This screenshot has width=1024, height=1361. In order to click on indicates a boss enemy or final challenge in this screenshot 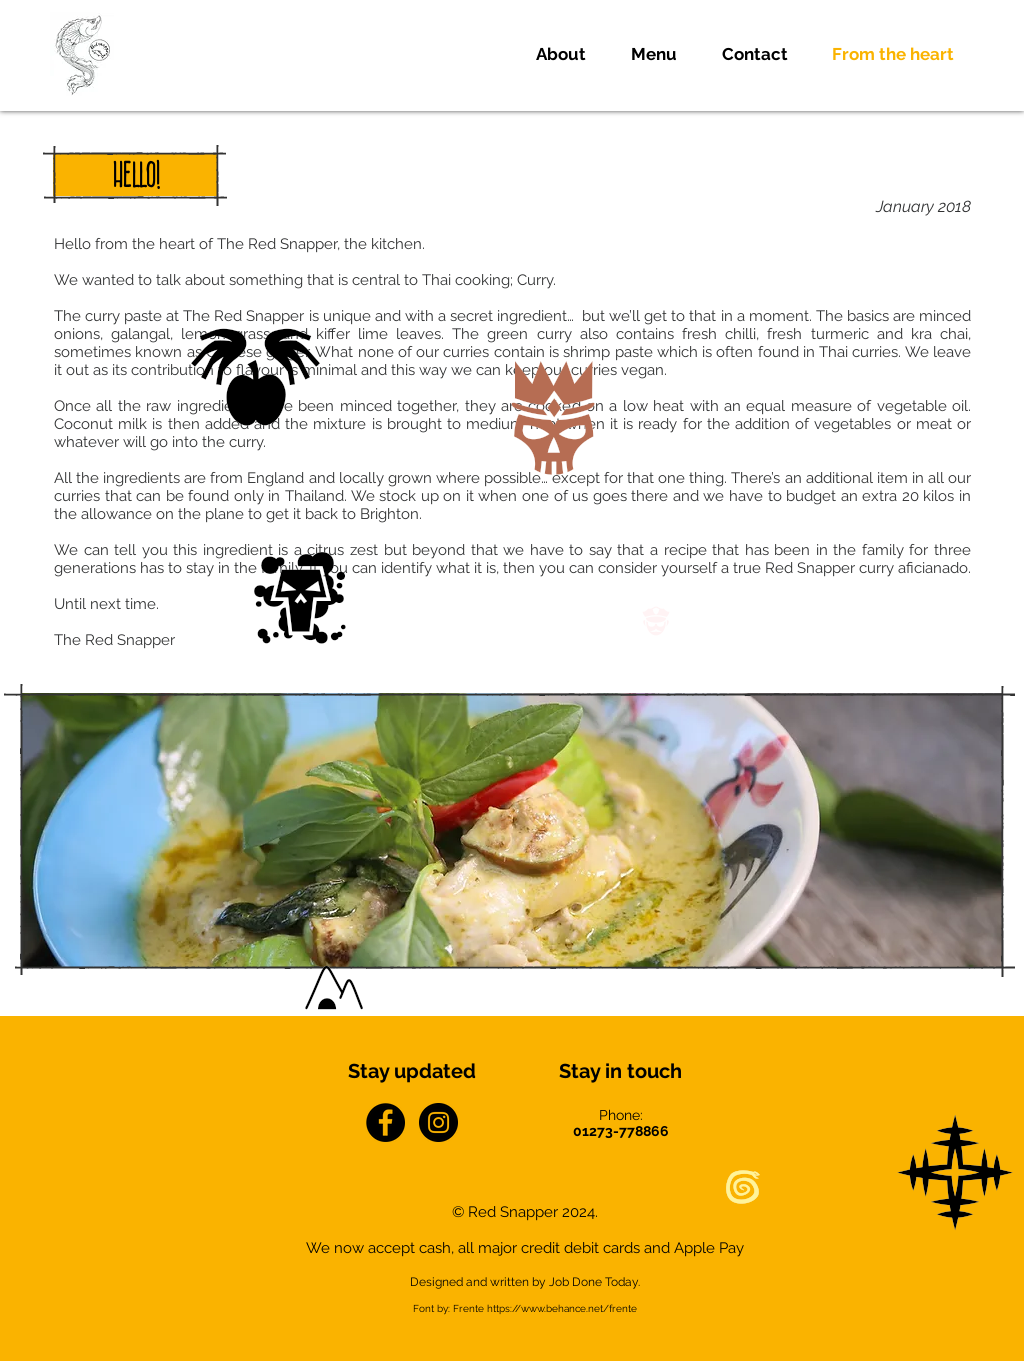, I will do `click(554, 419)`.